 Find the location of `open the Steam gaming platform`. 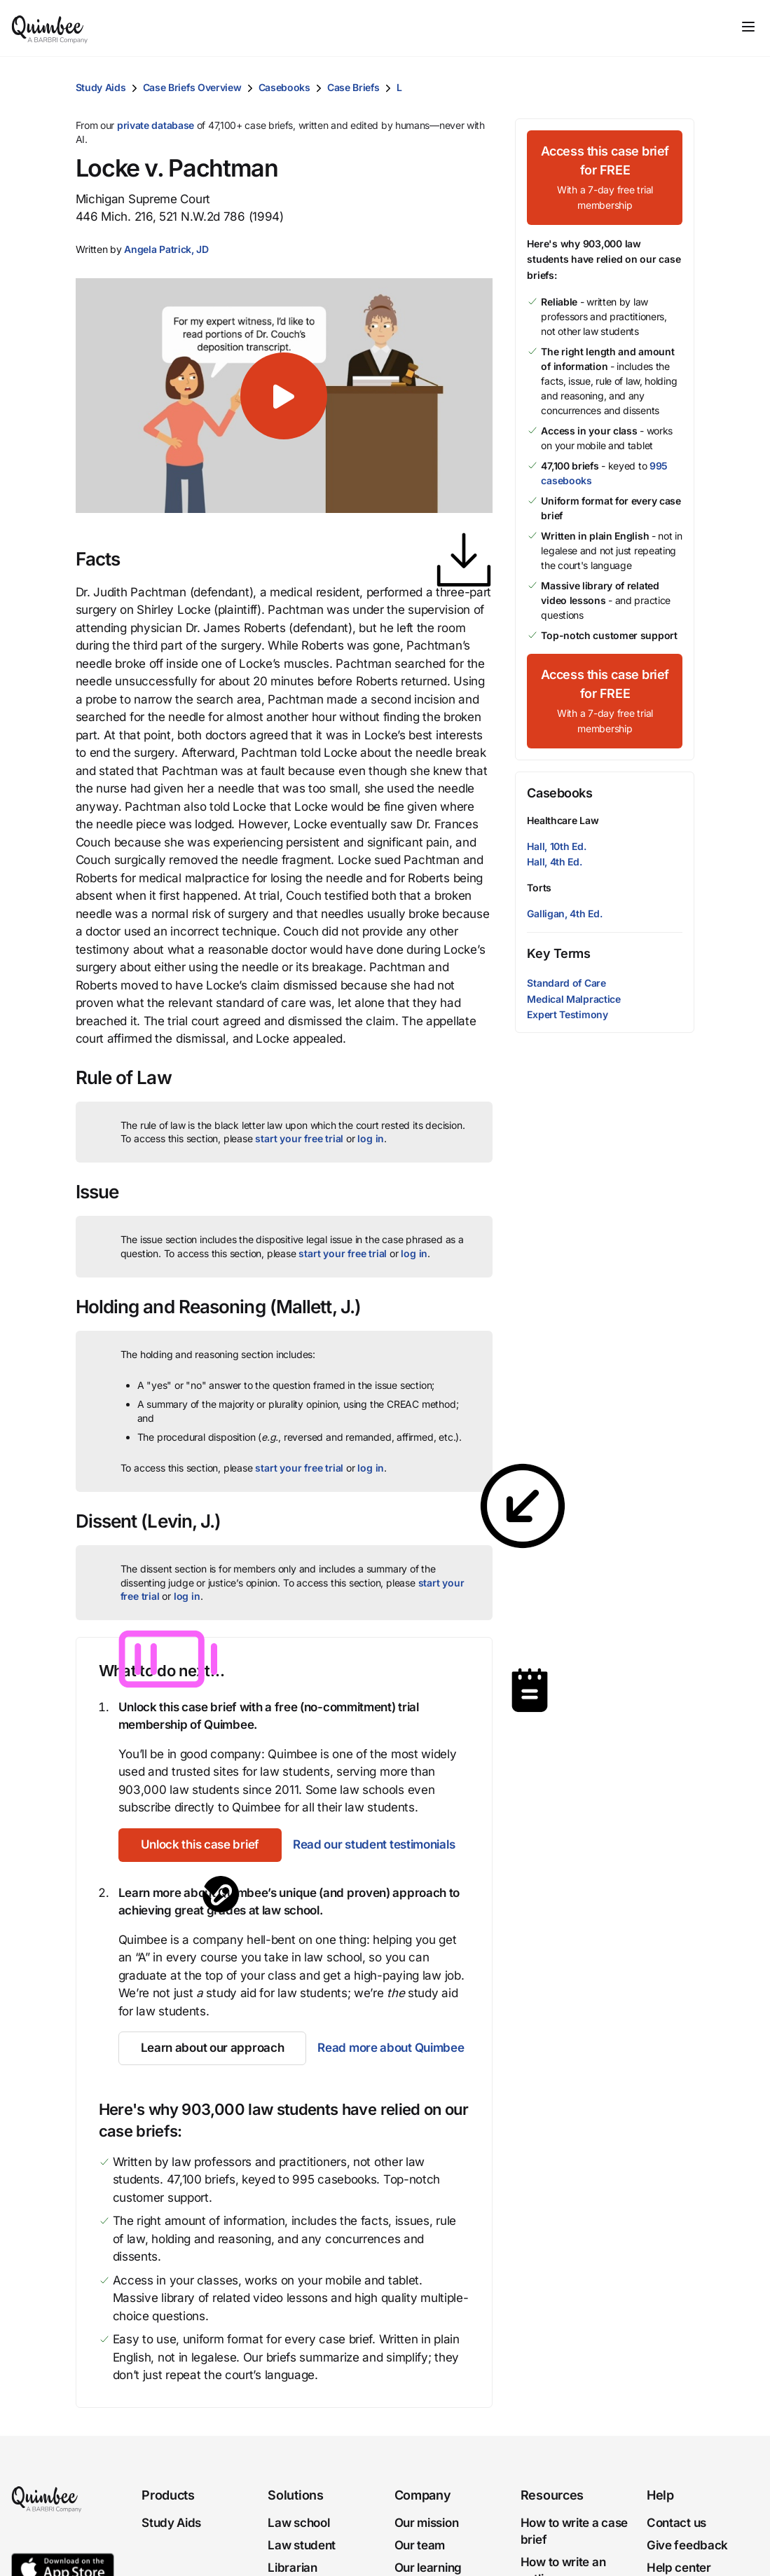

open the Steam gaming platform is located at coordinates (221, 1894).